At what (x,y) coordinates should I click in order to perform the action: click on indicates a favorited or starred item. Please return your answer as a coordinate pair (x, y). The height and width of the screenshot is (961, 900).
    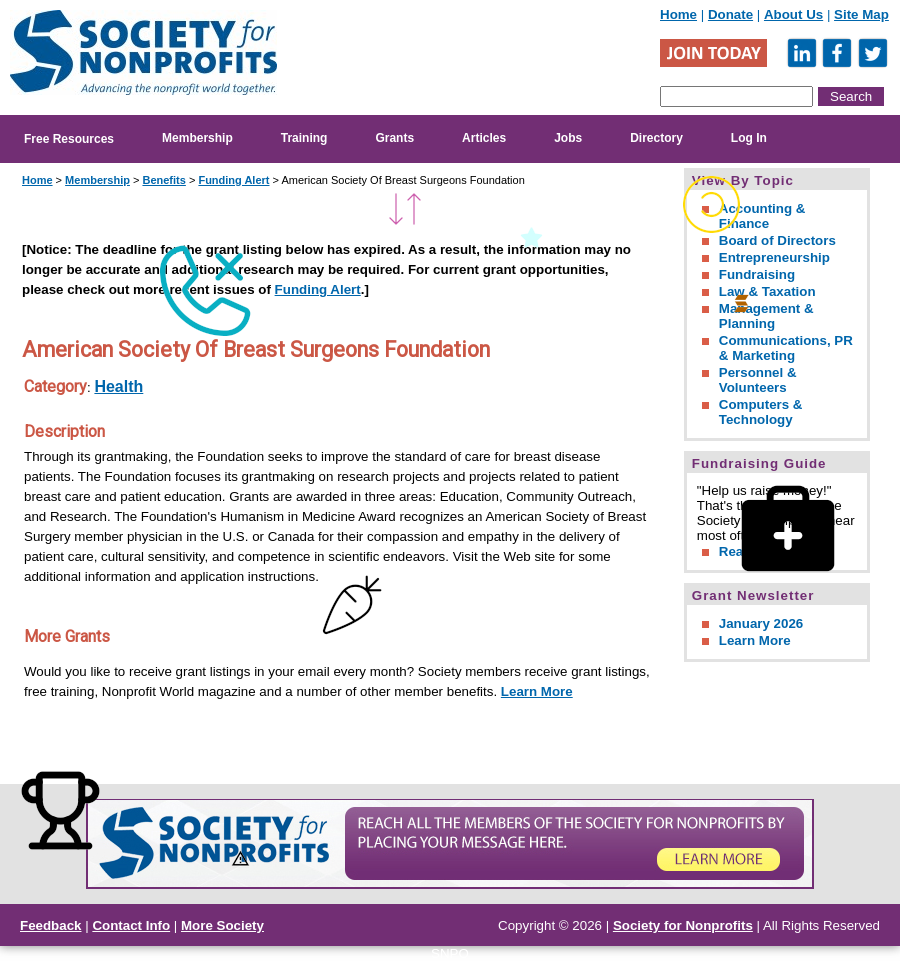
    Looking at the image, I should click on (531, 238).